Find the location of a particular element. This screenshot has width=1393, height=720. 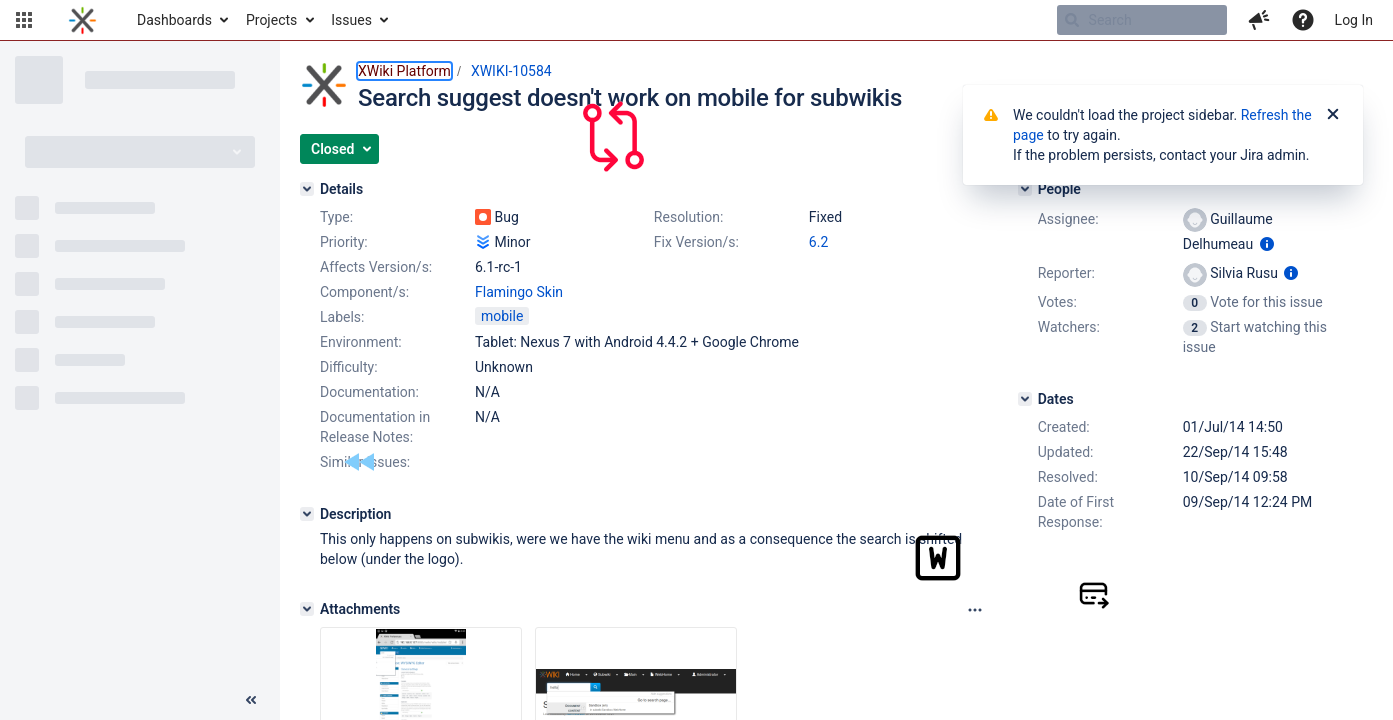

make a payment with saved card is located at coordinates (1093, 593).